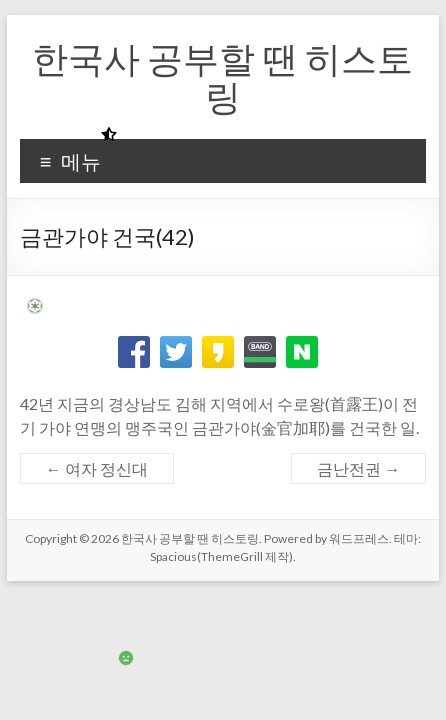 The image size is (446, 720). What do you see at coordinates (109, 135) in the screenshot?
I see `indicates a partial or half-star rating` at bounding box center [109, 135].